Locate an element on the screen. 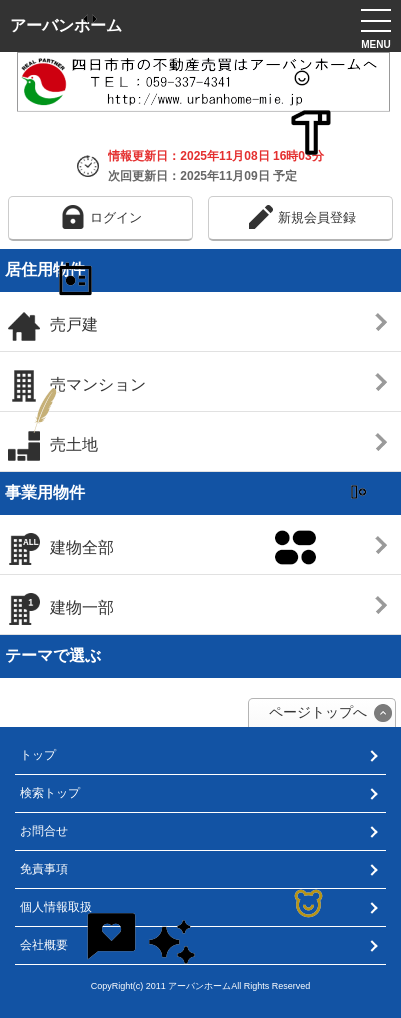  select bear avatar or profile icon is located at coordinates (308, 903).